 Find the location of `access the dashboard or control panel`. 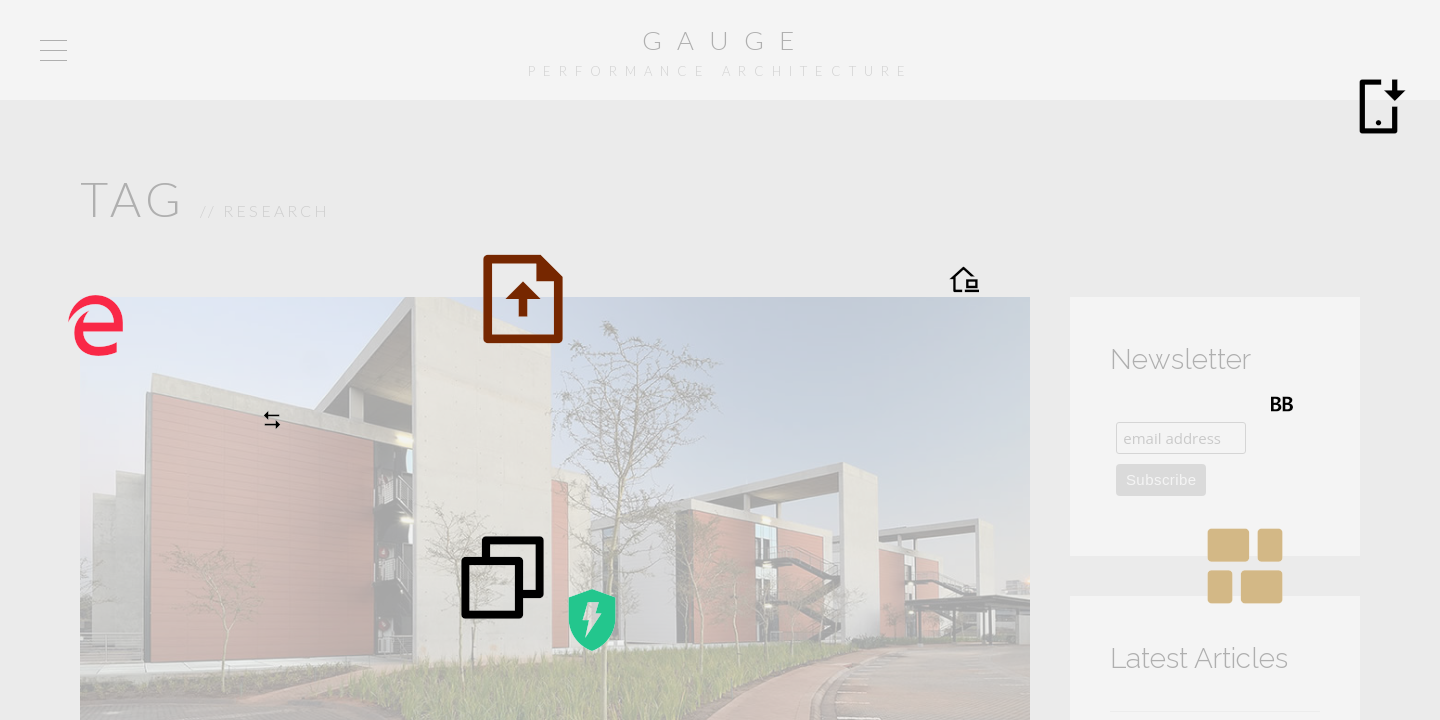

access the dashboard or control panel is located at coordinates (1245, 566).